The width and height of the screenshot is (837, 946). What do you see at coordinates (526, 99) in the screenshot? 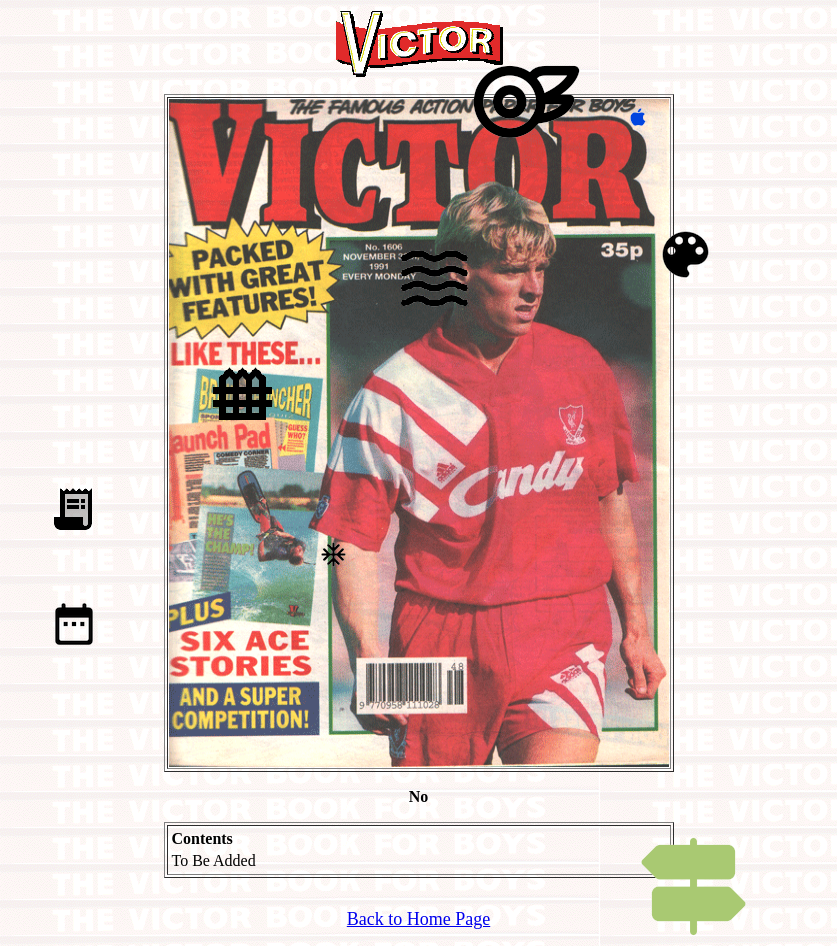
I see `link to OnlyFans profile` at bounding box center [526, 99].